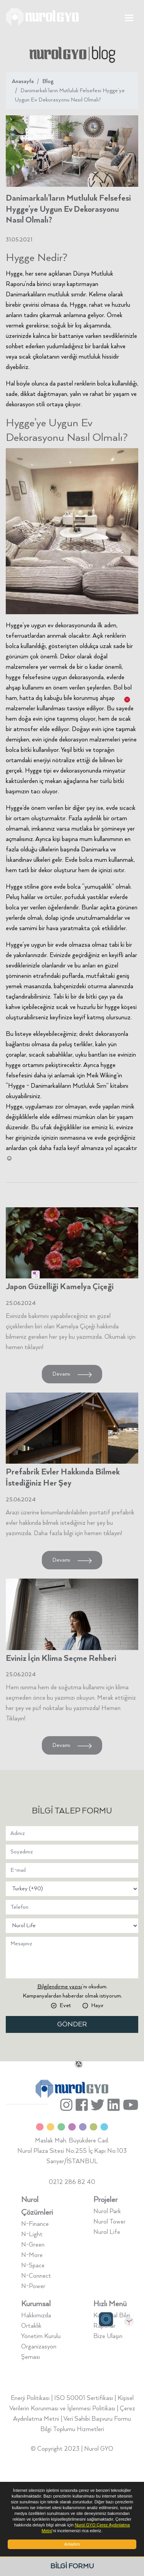 The image size is (144, 2576). I want to click on open unity tweak tool settings, so click(35, 1275).